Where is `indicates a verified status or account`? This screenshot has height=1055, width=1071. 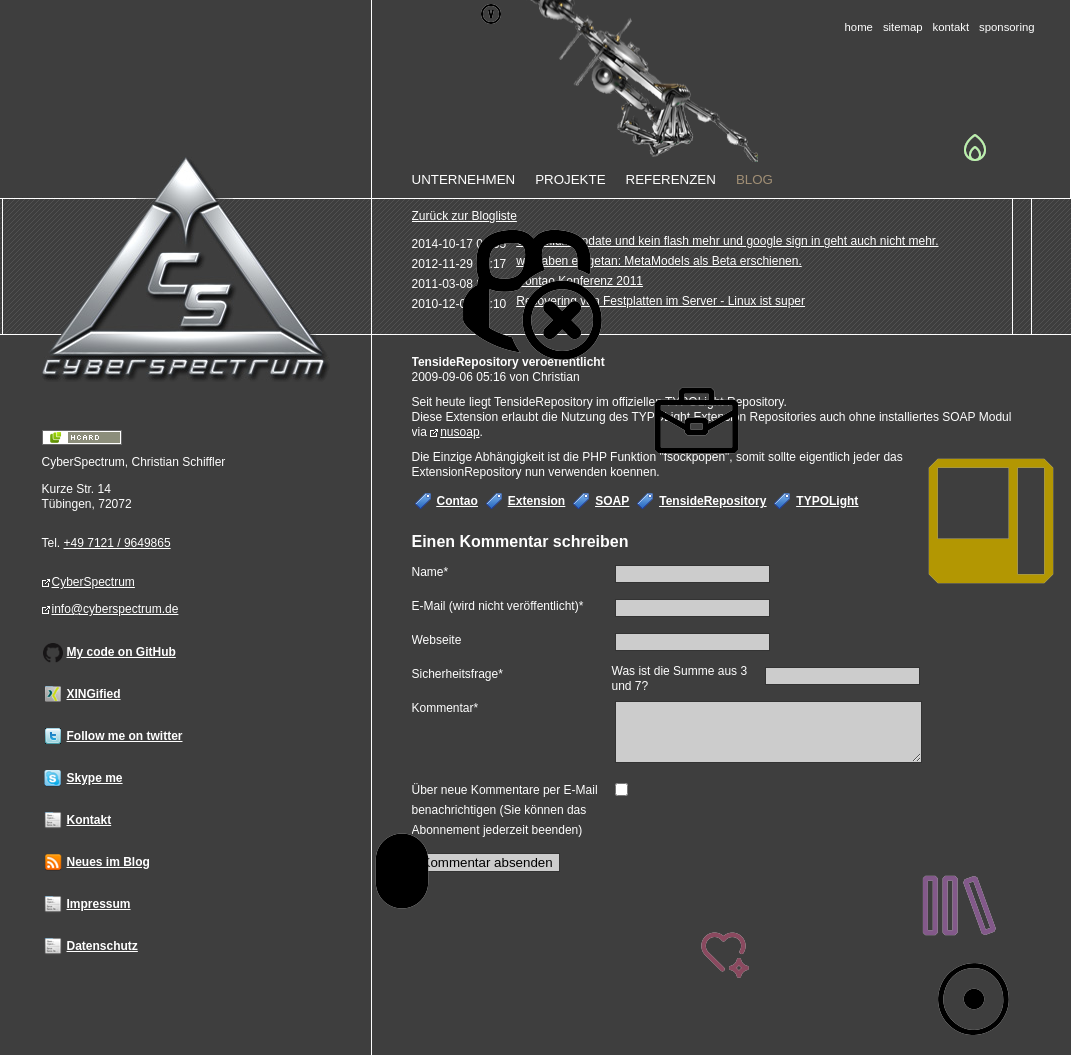
indicates a verified status or account is located at coordinates (491, 14).